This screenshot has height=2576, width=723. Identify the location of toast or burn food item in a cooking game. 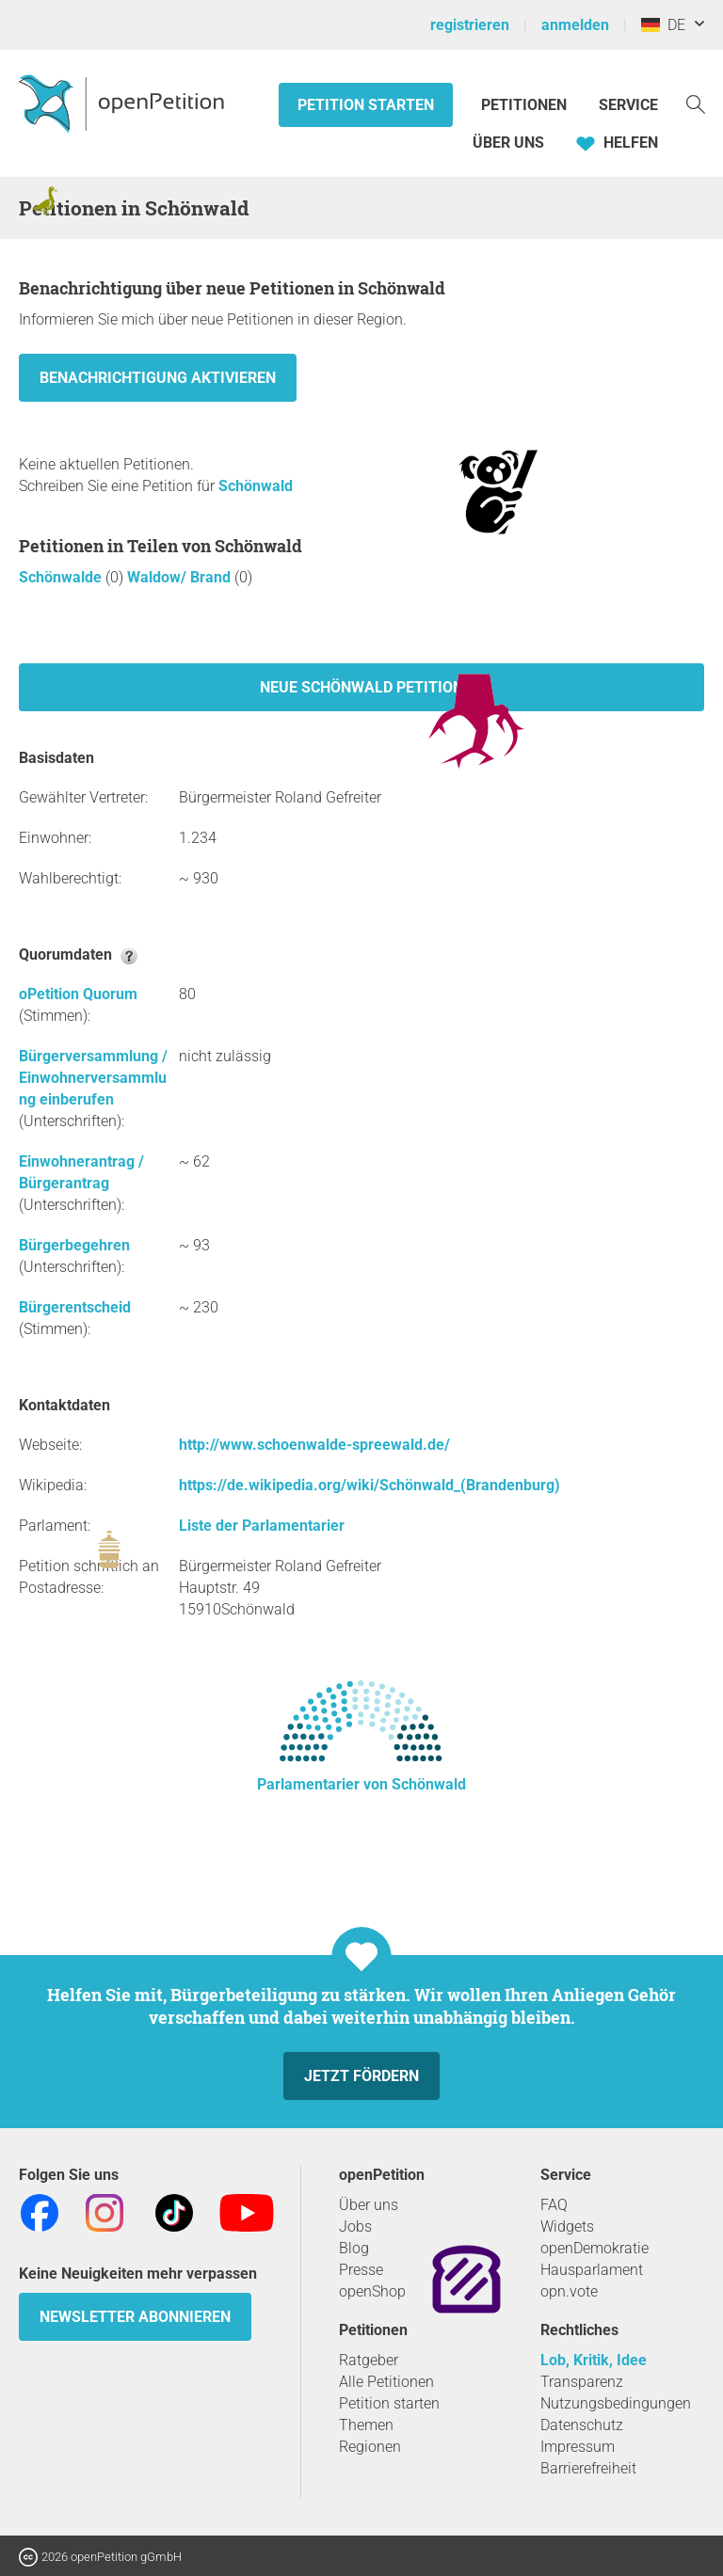
(466, 2279).